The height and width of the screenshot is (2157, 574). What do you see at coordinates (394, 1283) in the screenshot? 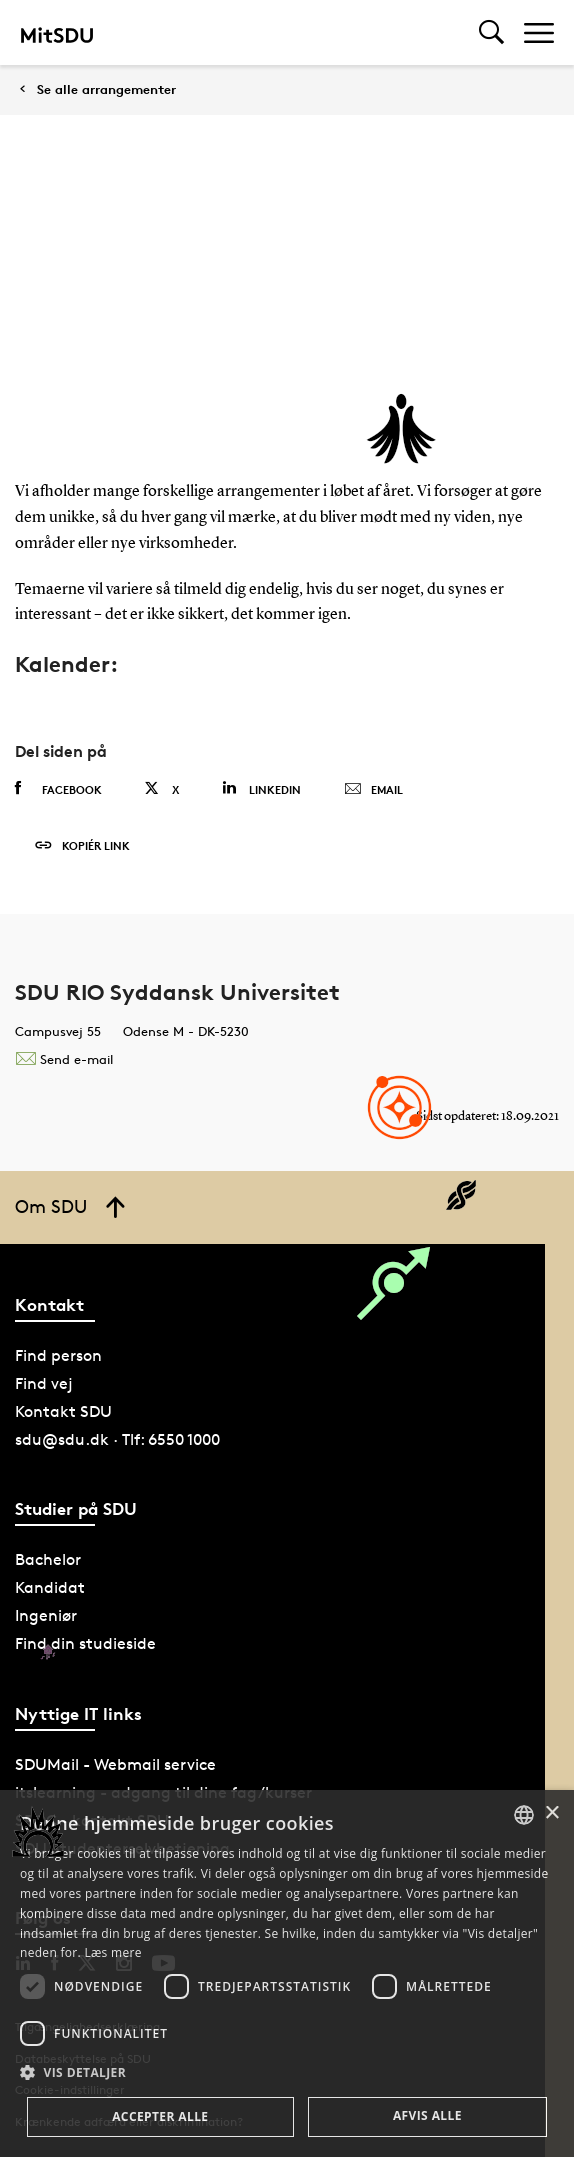
I see `indicates an alternate route or detour ahead` at bounding box center [394, 1283].